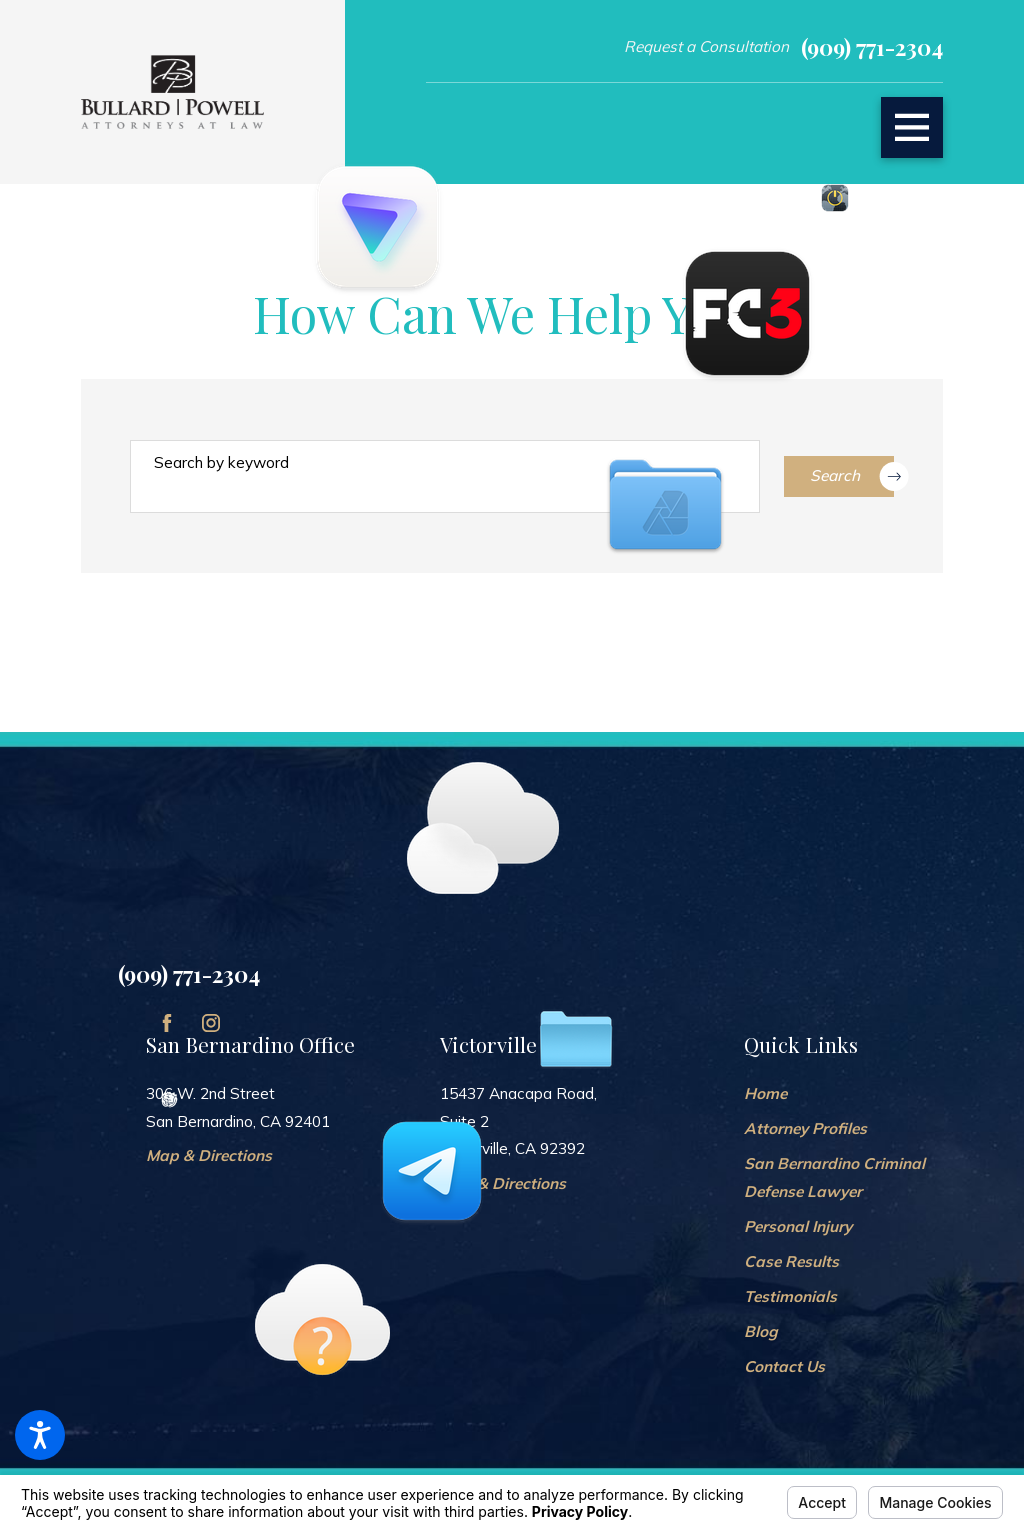  I want to click on cabbage vegetable item in a farming or cooking game, so click(169, 1099).